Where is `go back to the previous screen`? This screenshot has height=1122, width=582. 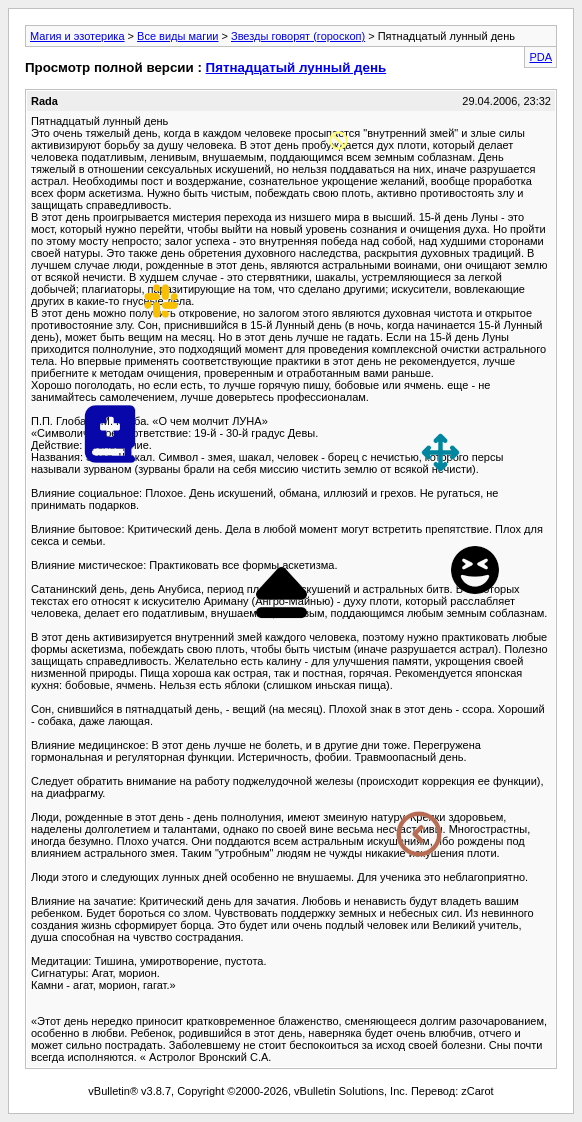 go back to the previous screen is located at coordinates (419, 834).